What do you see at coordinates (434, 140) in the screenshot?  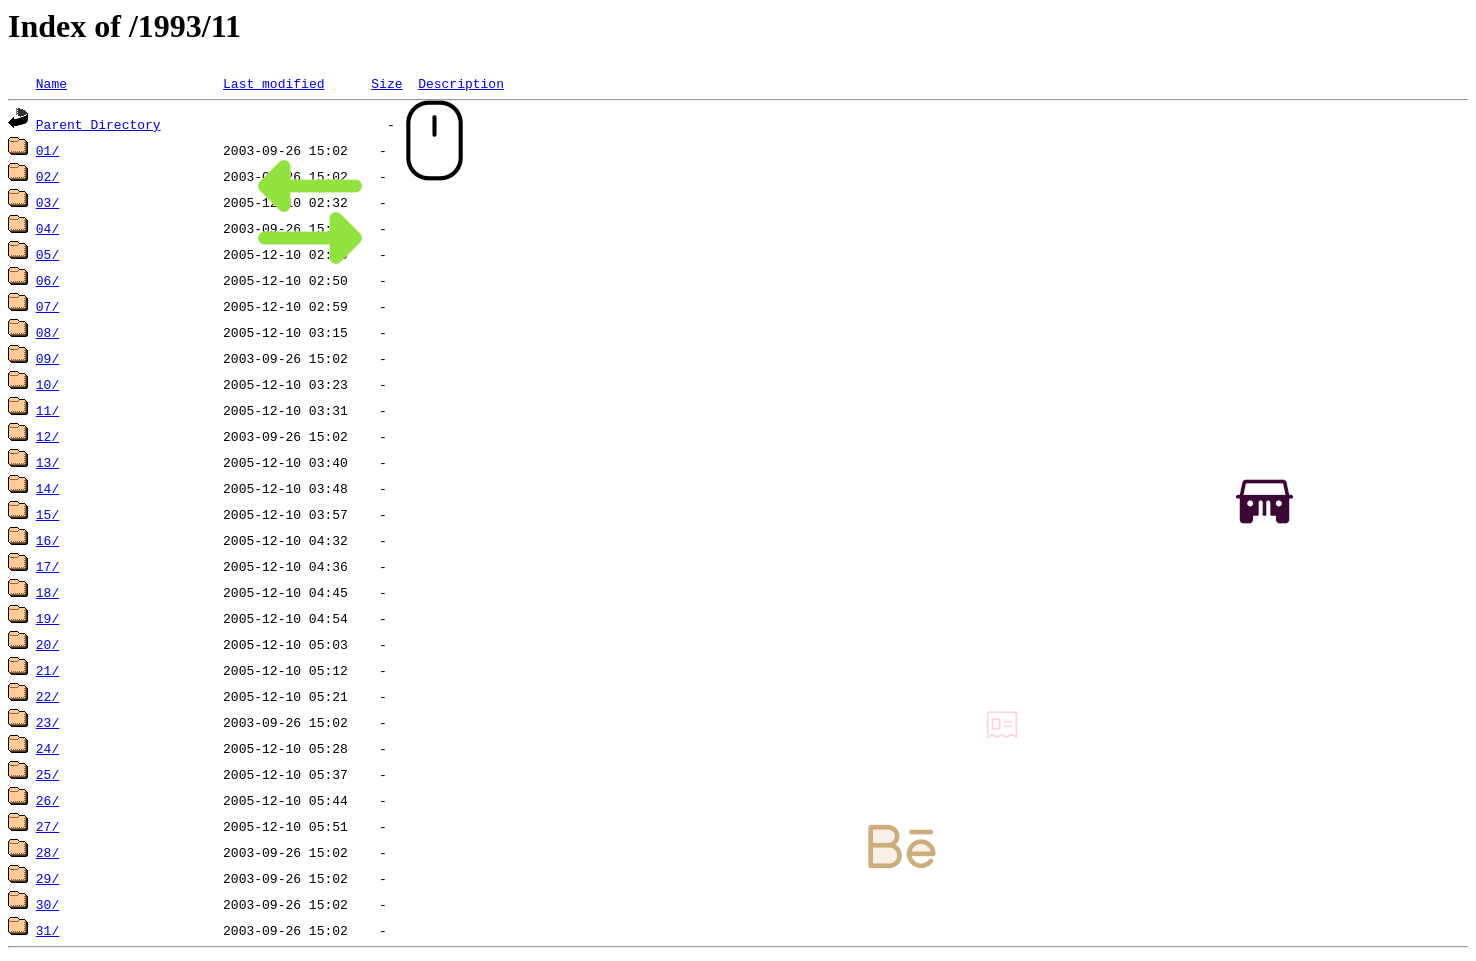 I see `mouse input device indicator` at bounding box center [434, 140].